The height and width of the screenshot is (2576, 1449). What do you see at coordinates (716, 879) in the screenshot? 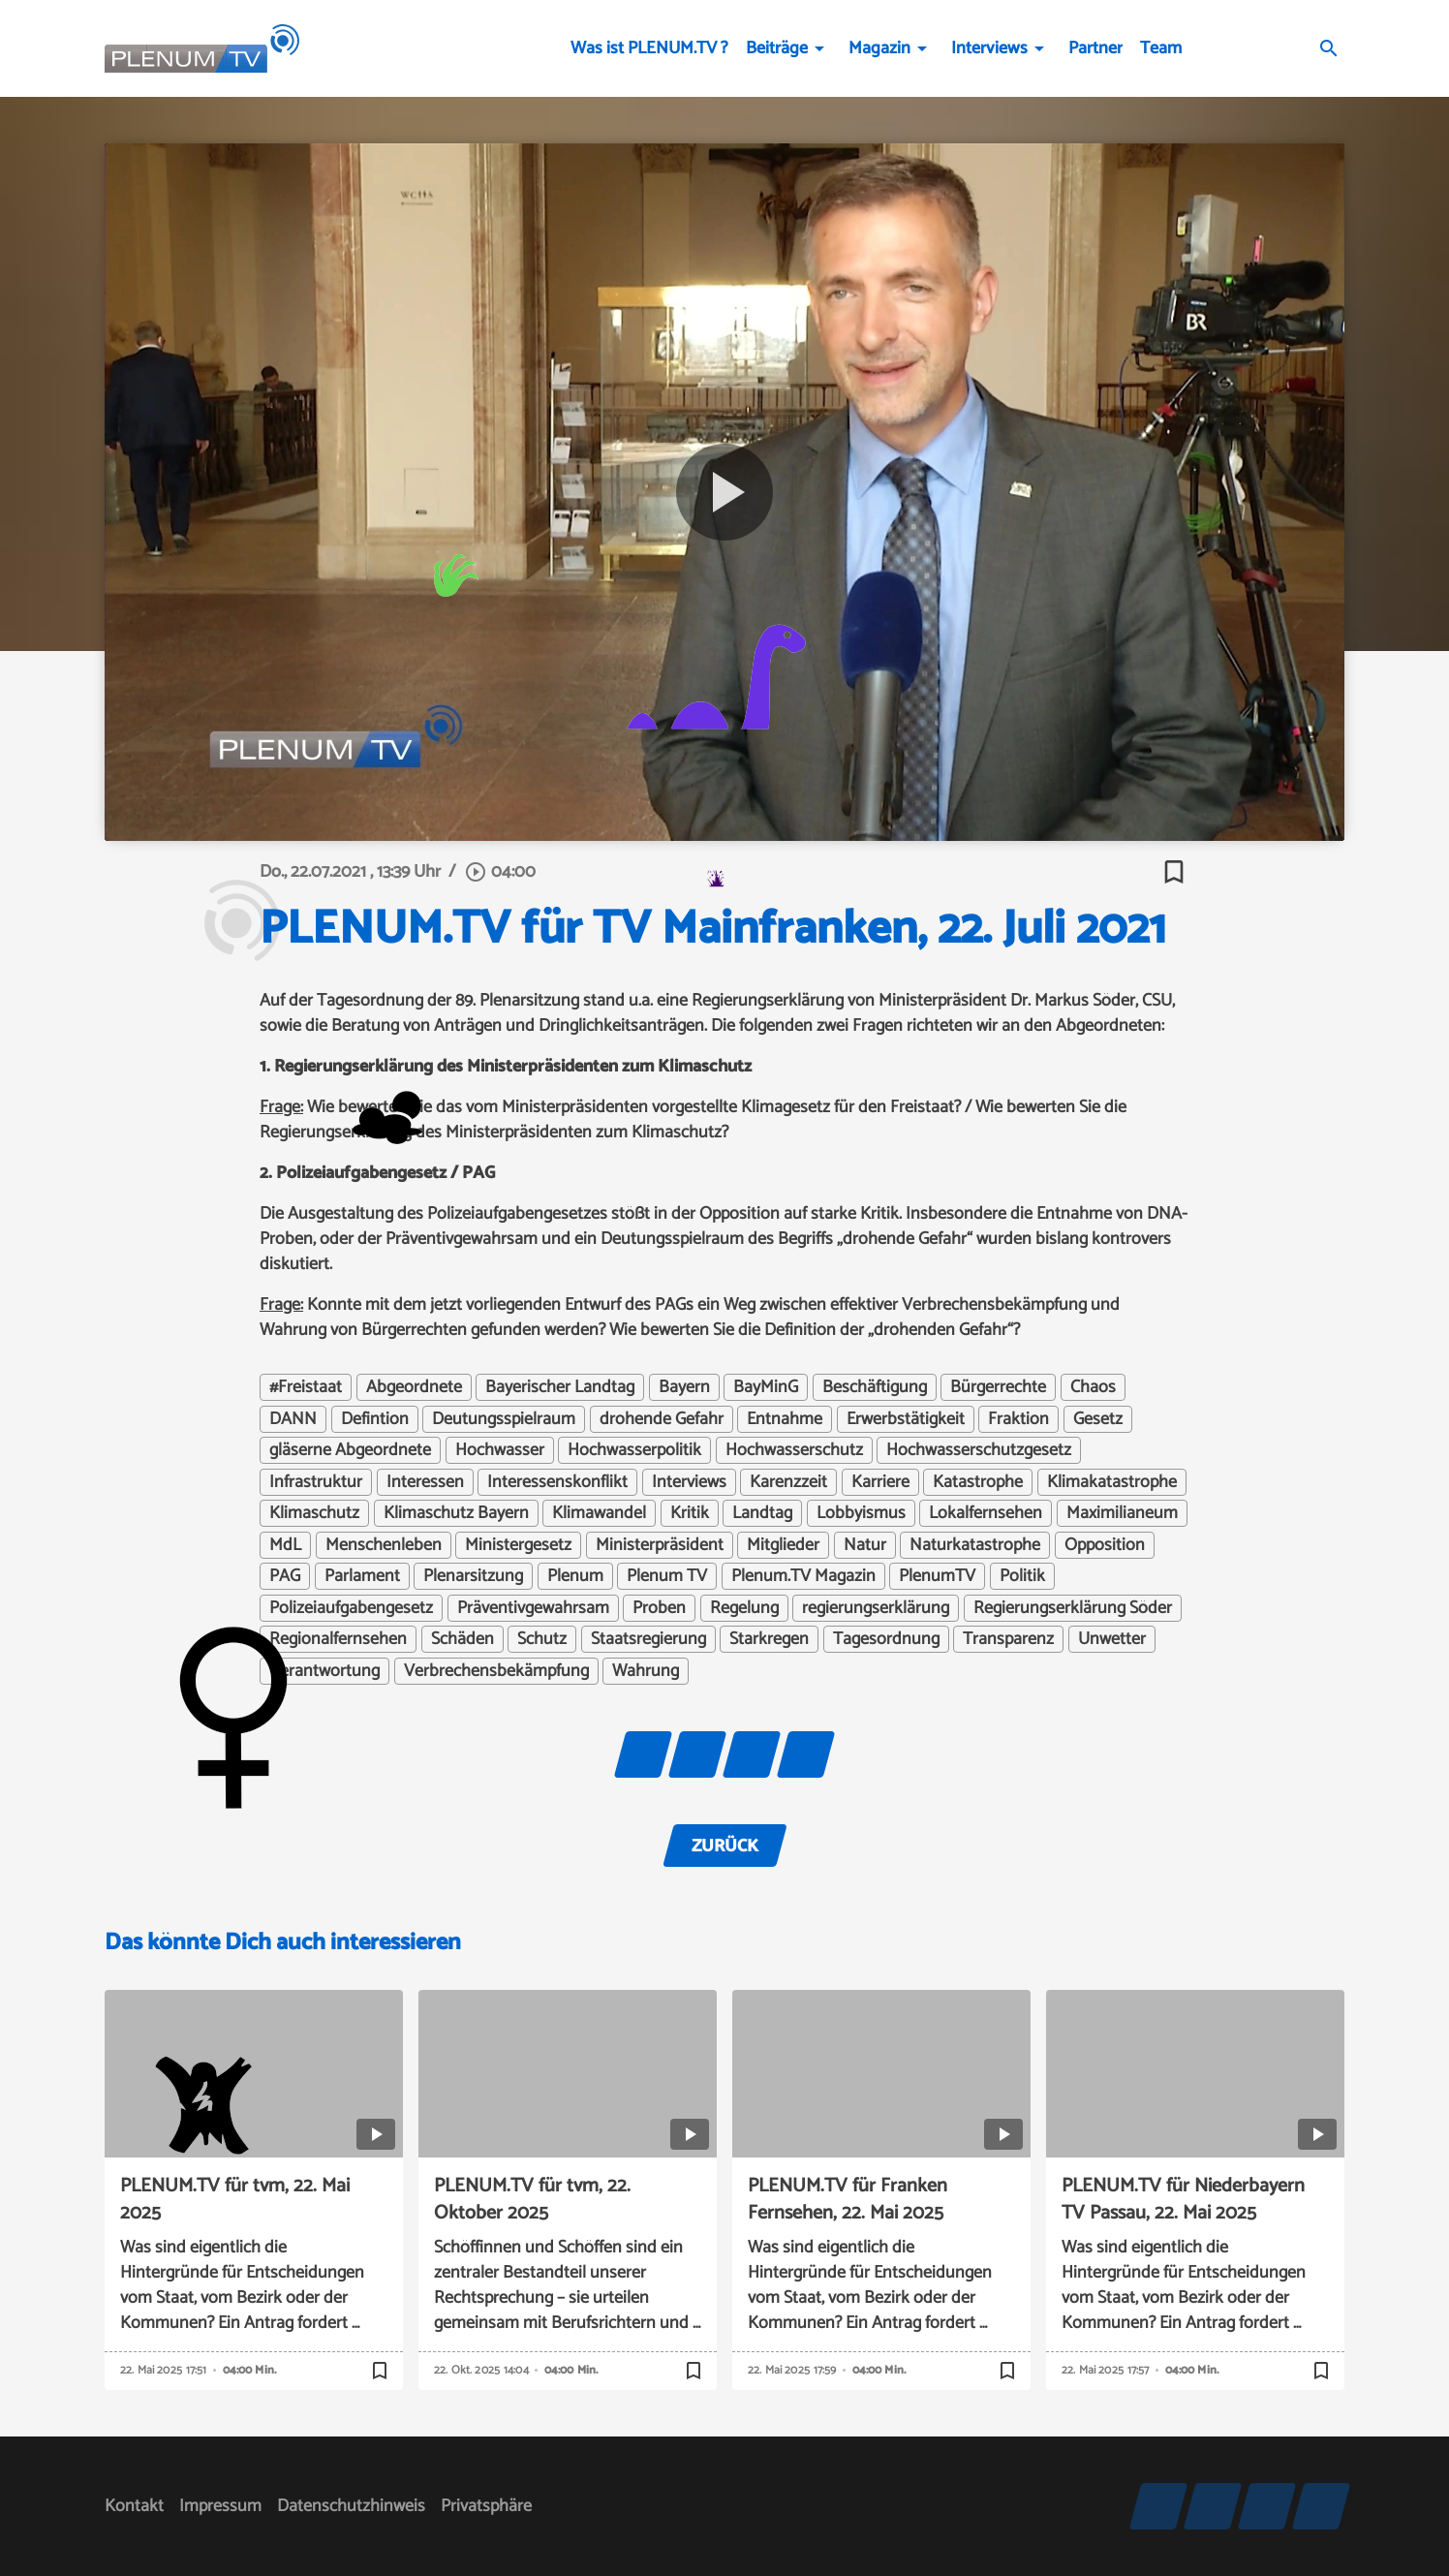
I see `indicates volcanic activity or eruption event` at bounding box center [716, 879].